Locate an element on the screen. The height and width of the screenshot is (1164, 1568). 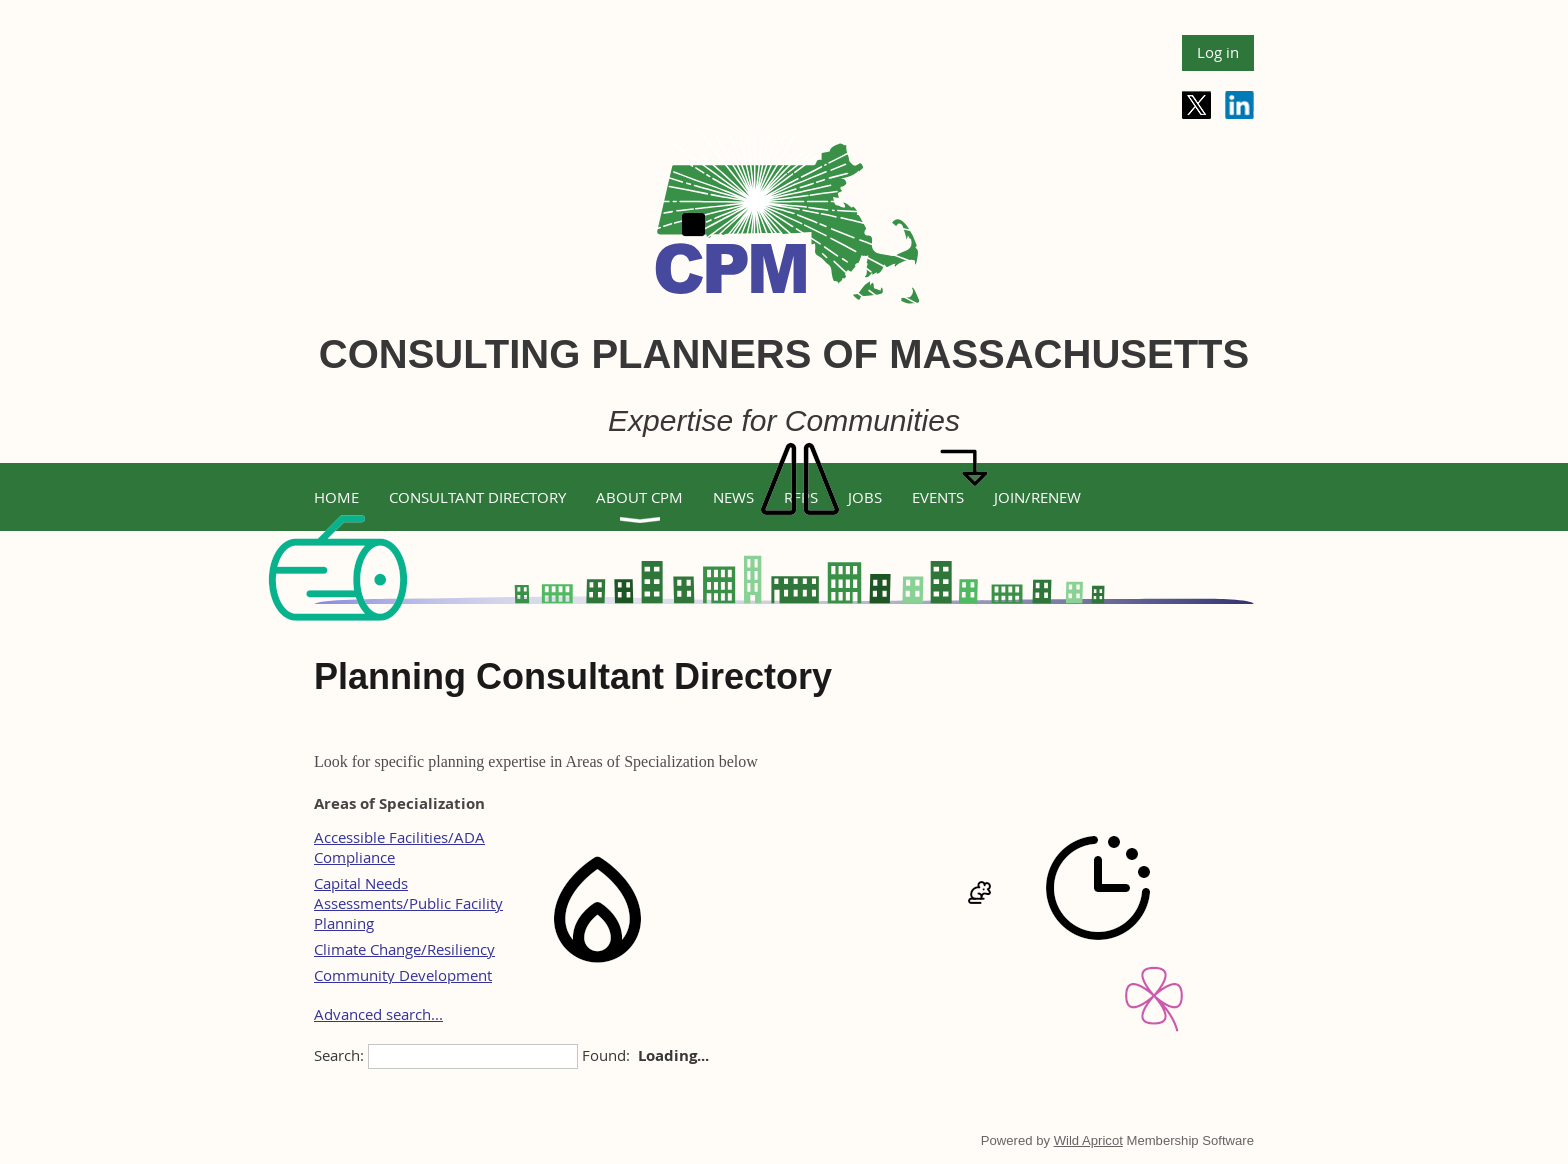
view trending or hot content is located at coordinates (597, 911).